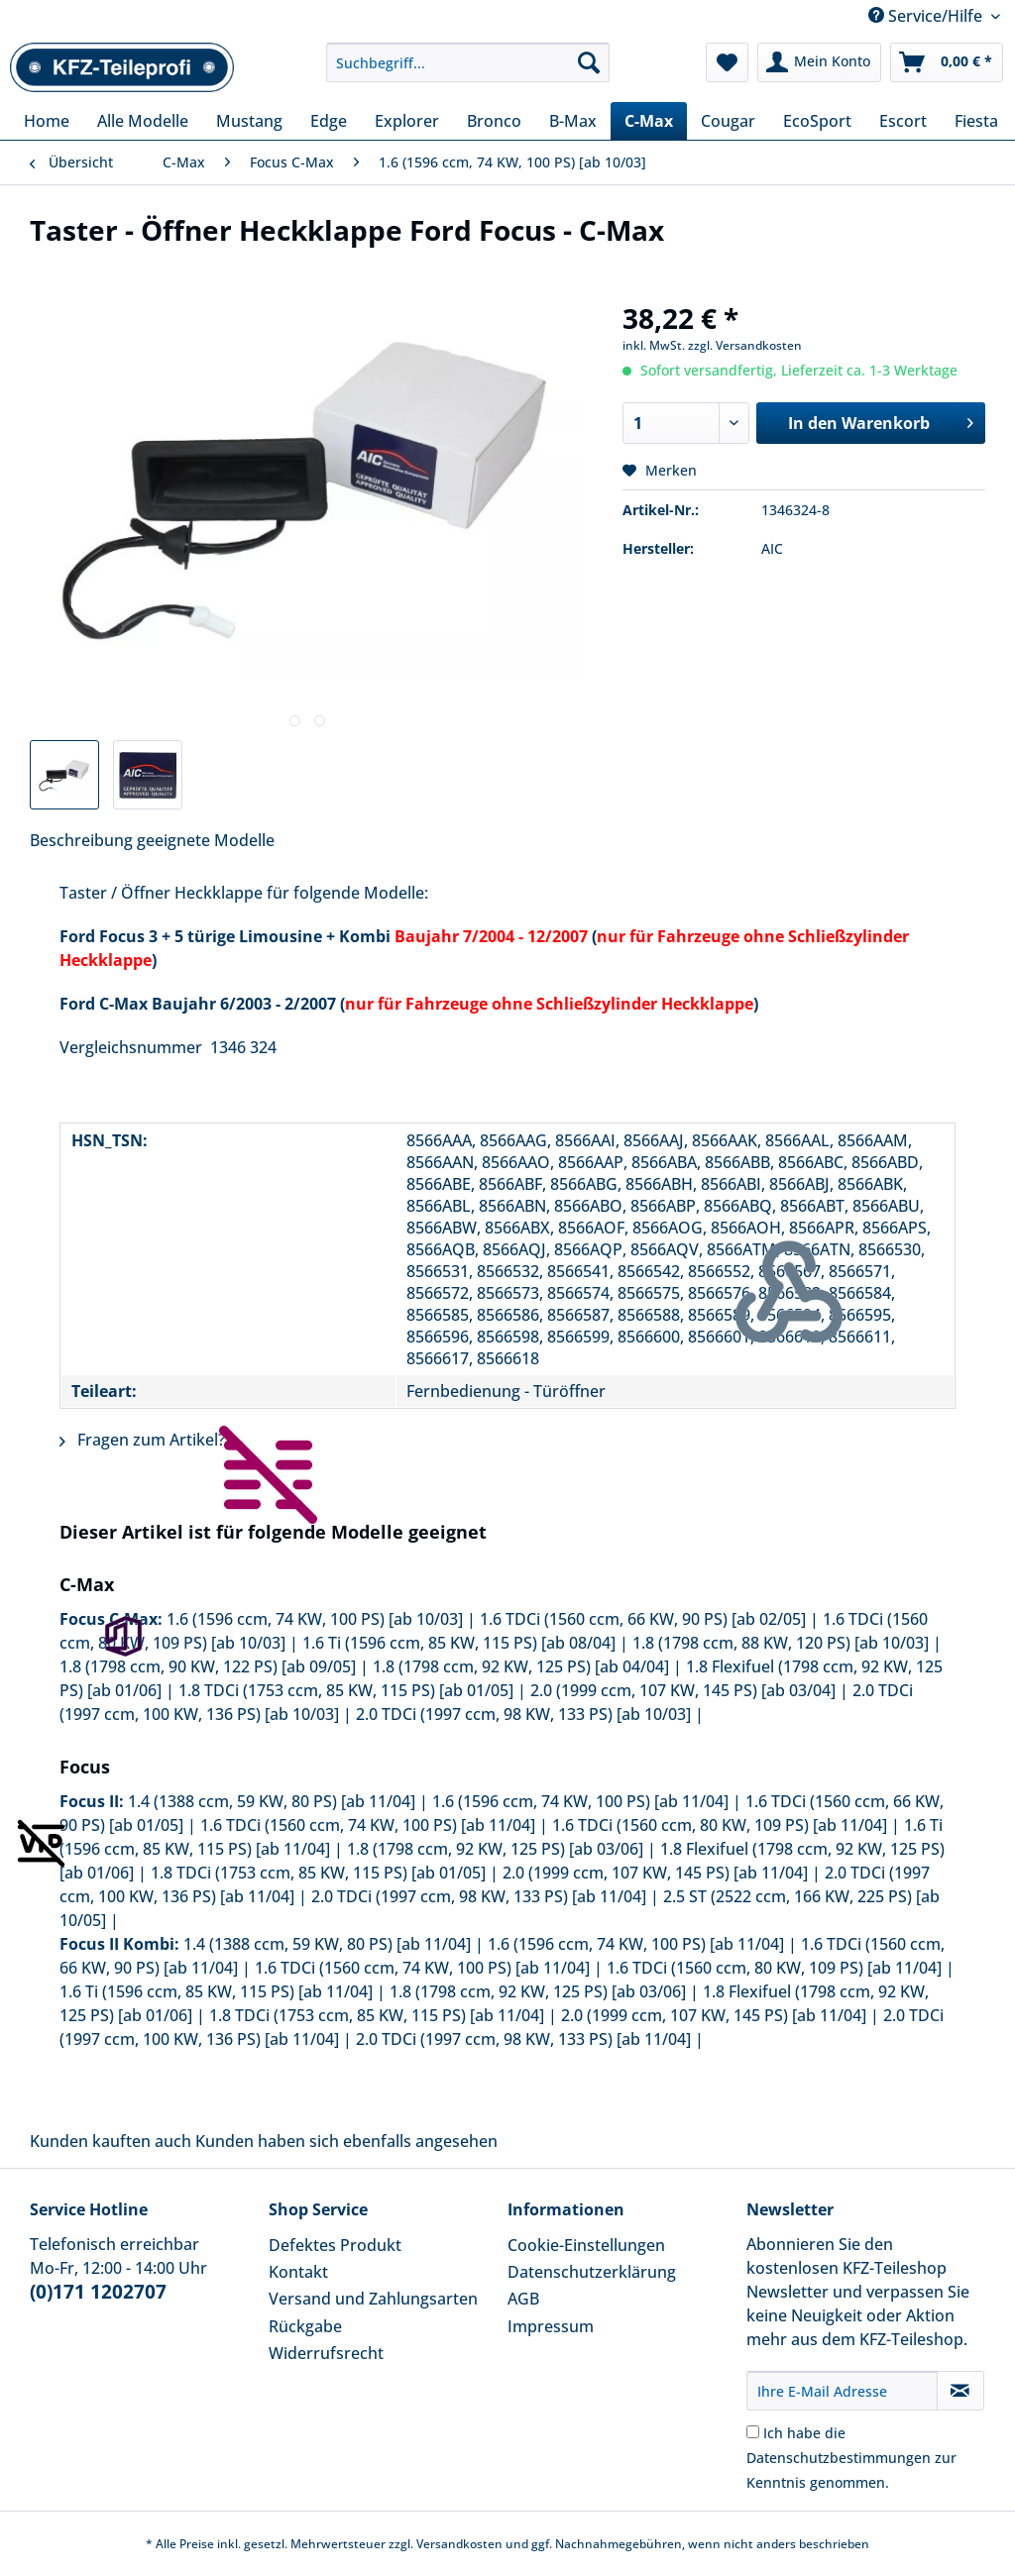  Describe the element at coordinates (268, 1474) in the screenshot. I see `disable column view` at that location.